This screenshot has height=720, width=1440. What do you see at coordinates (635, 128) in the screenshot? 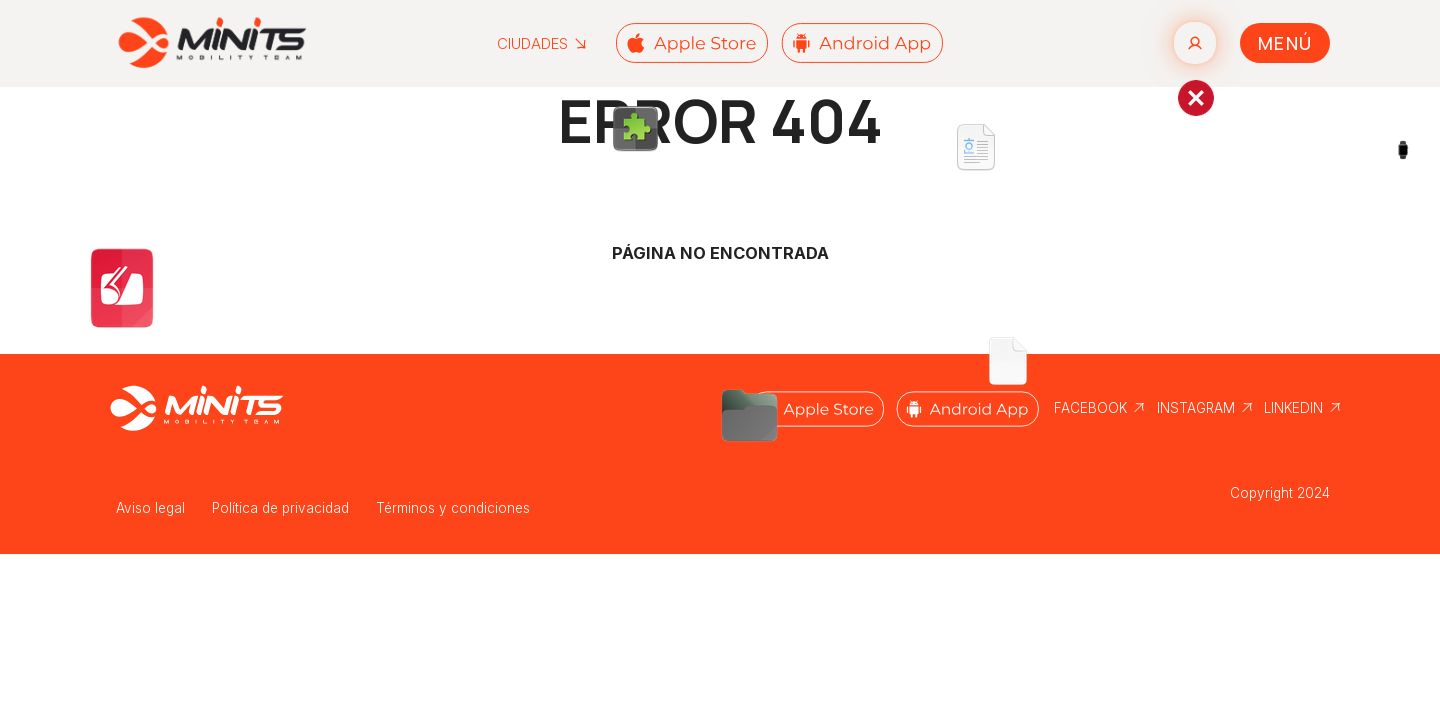
I see `browse or manage system add-ons` at bounding box center [635, 128].